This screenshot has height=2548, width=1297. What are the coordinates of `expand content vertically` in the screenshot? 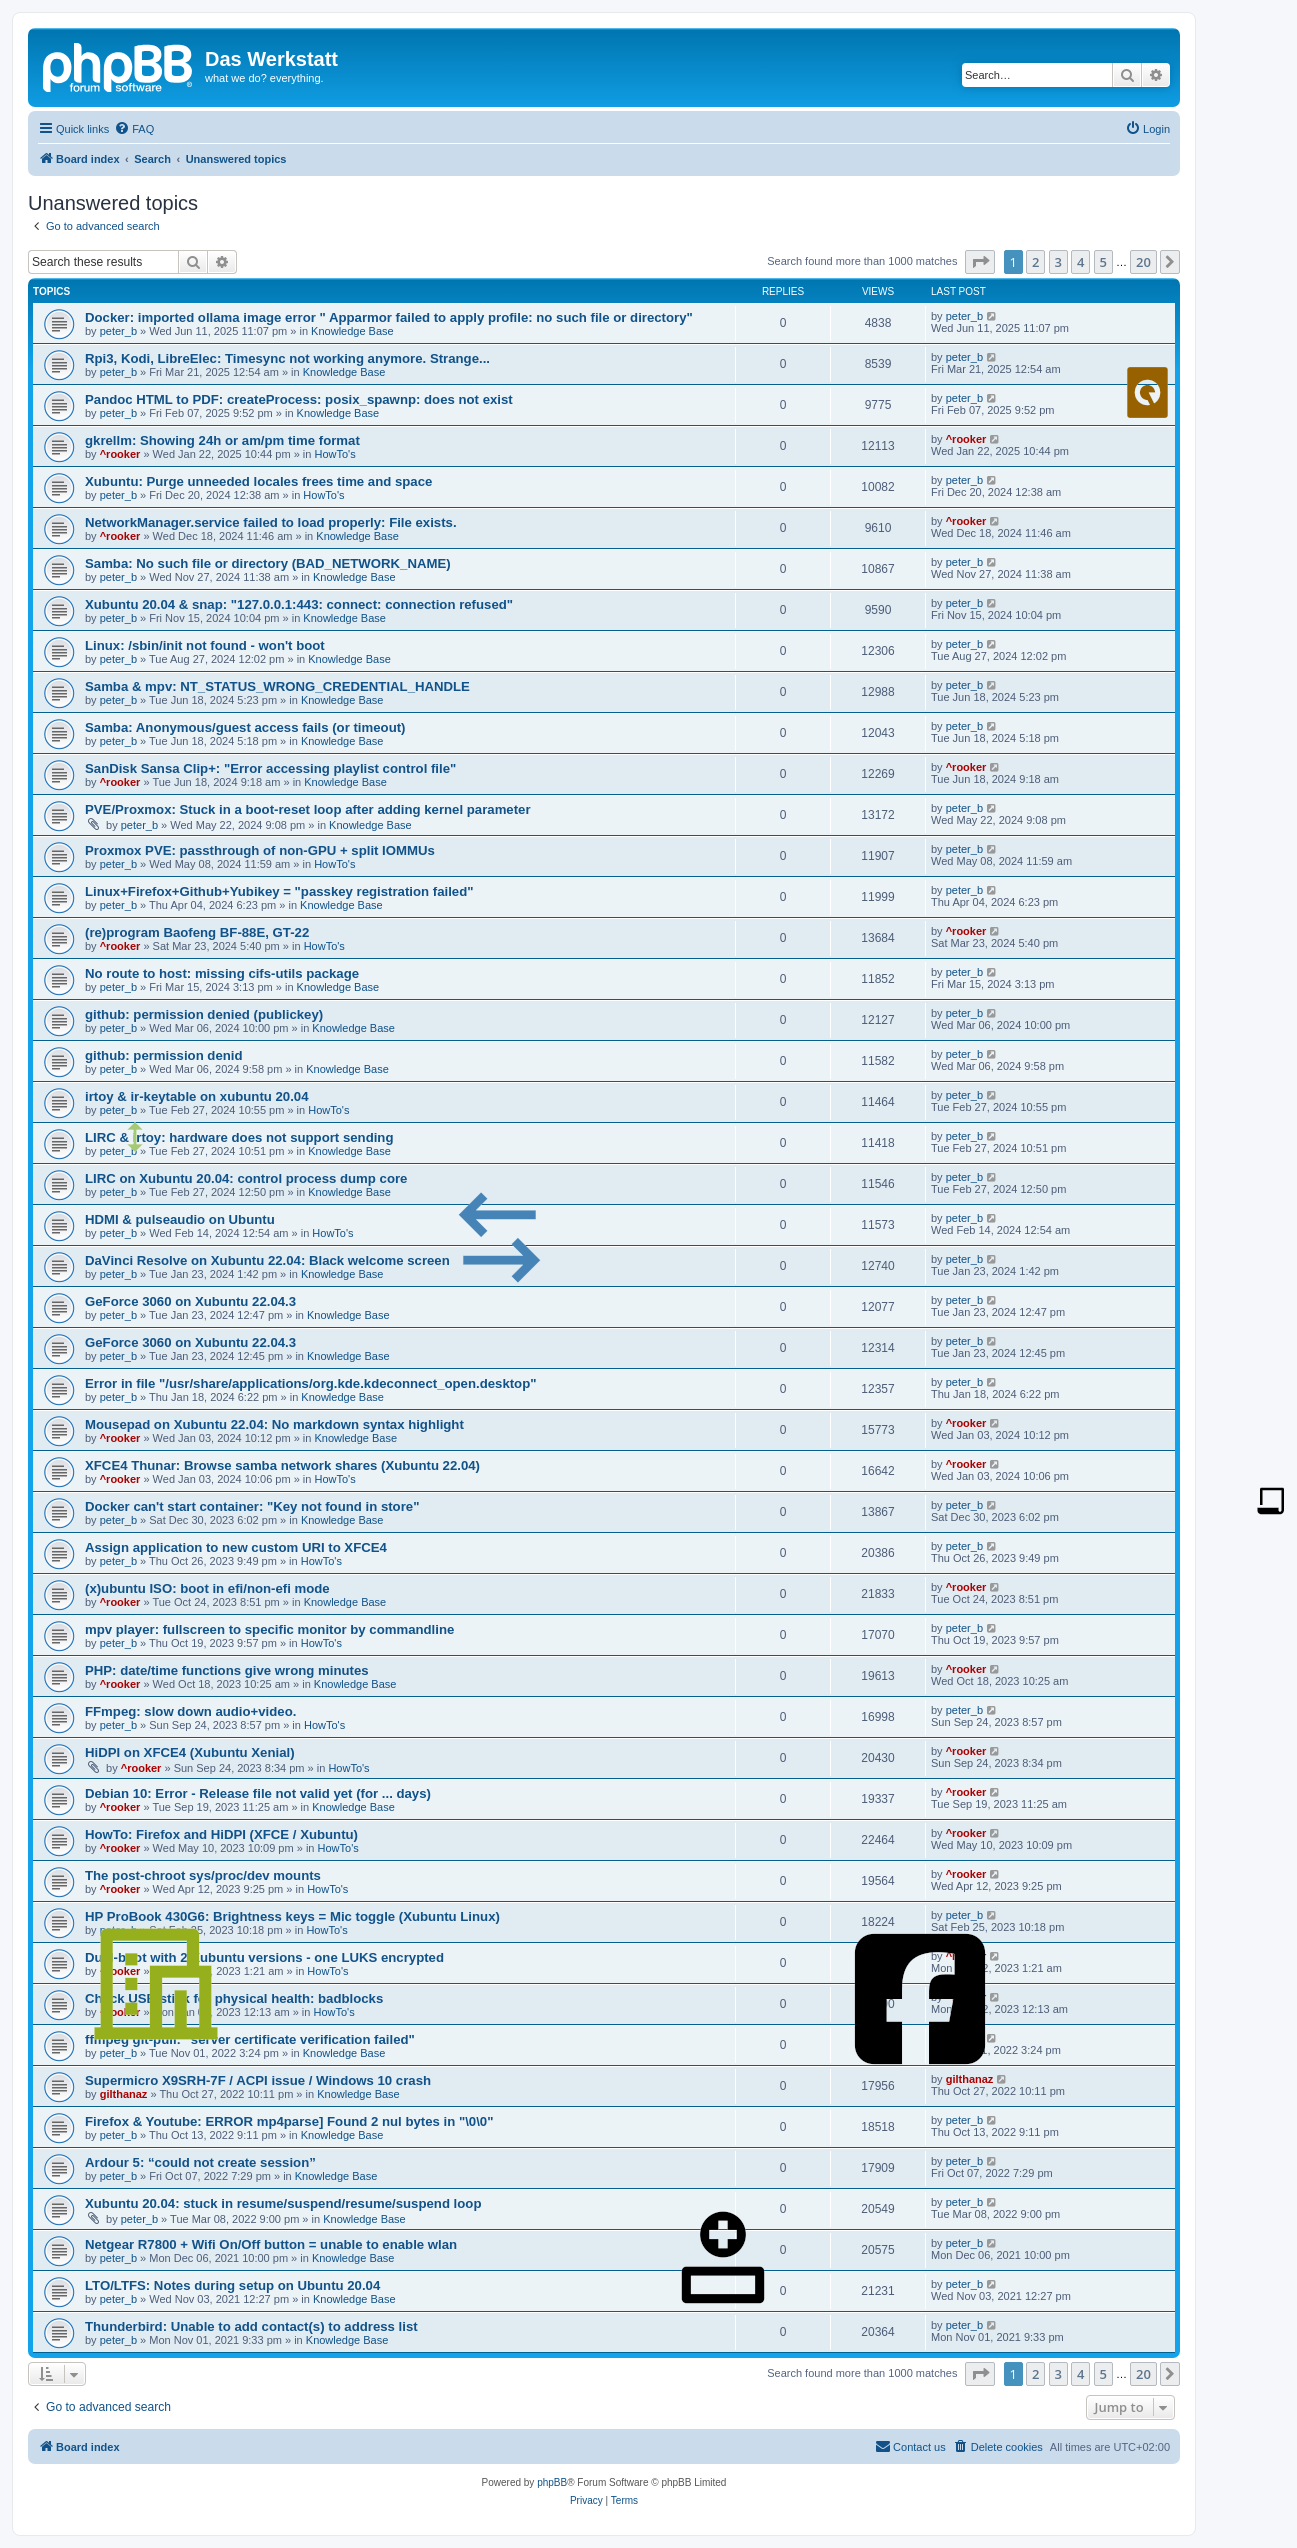 It's located at (135, 1137).